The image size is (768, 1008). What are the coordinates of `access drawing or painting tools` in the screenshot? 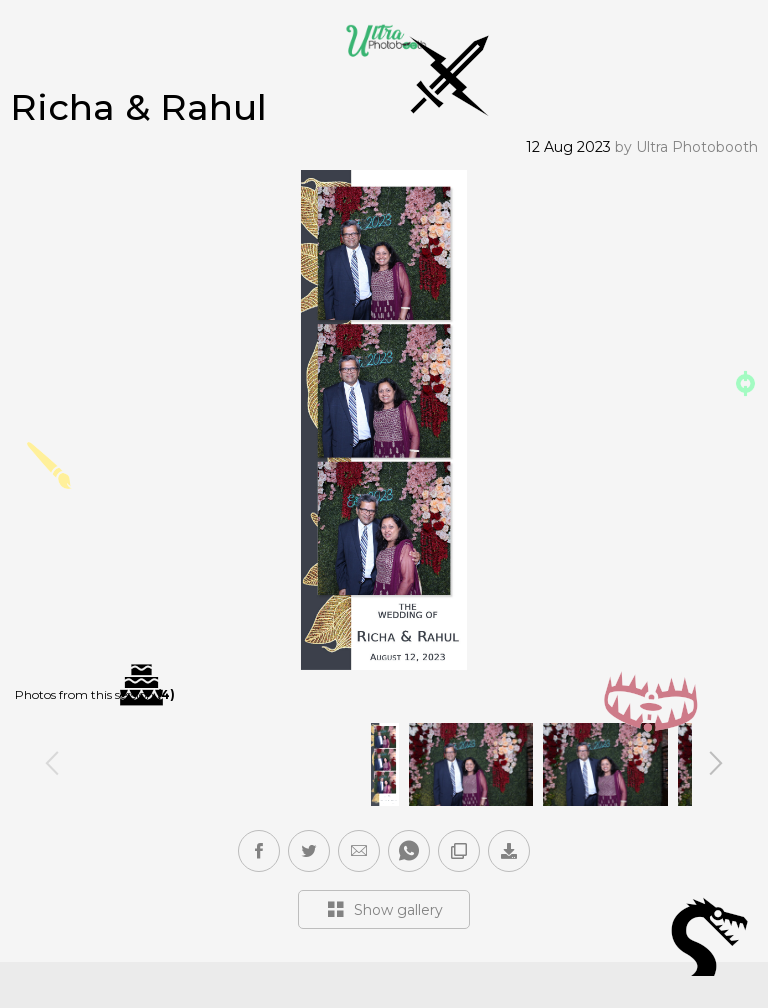 It's located at (49, 465).